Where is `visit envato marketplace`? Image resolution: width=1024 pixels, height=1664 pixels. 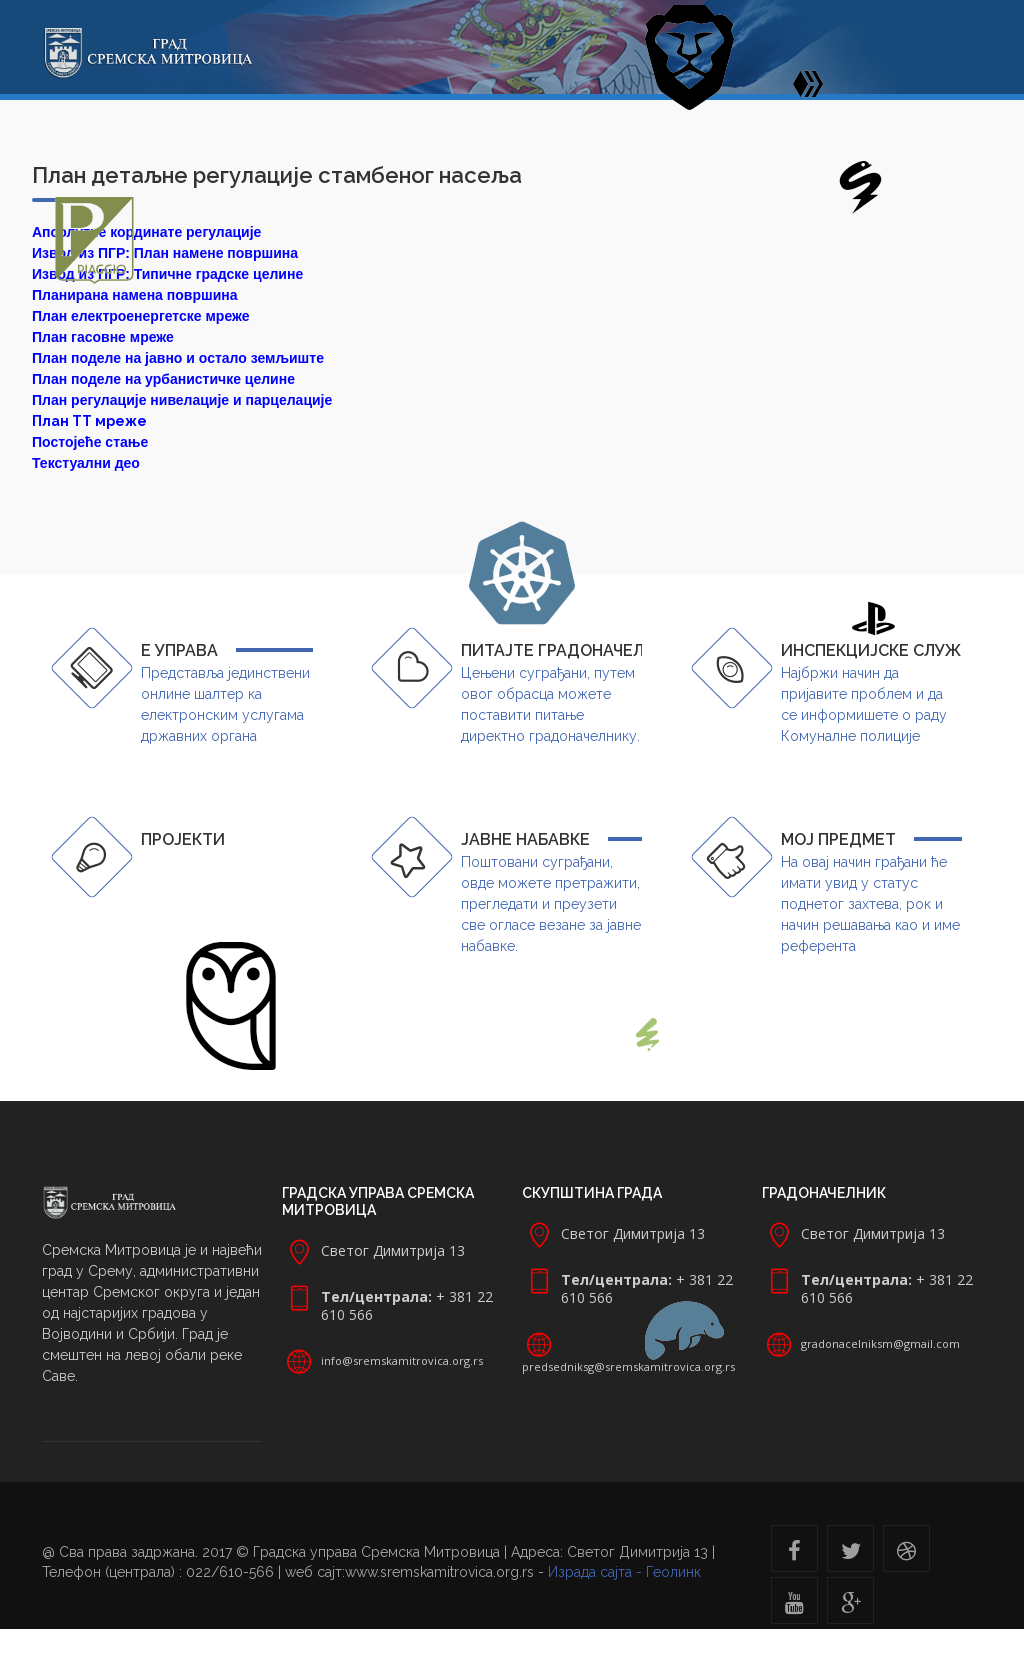
visit envato marketplace is located at coordinates (647, 1034).